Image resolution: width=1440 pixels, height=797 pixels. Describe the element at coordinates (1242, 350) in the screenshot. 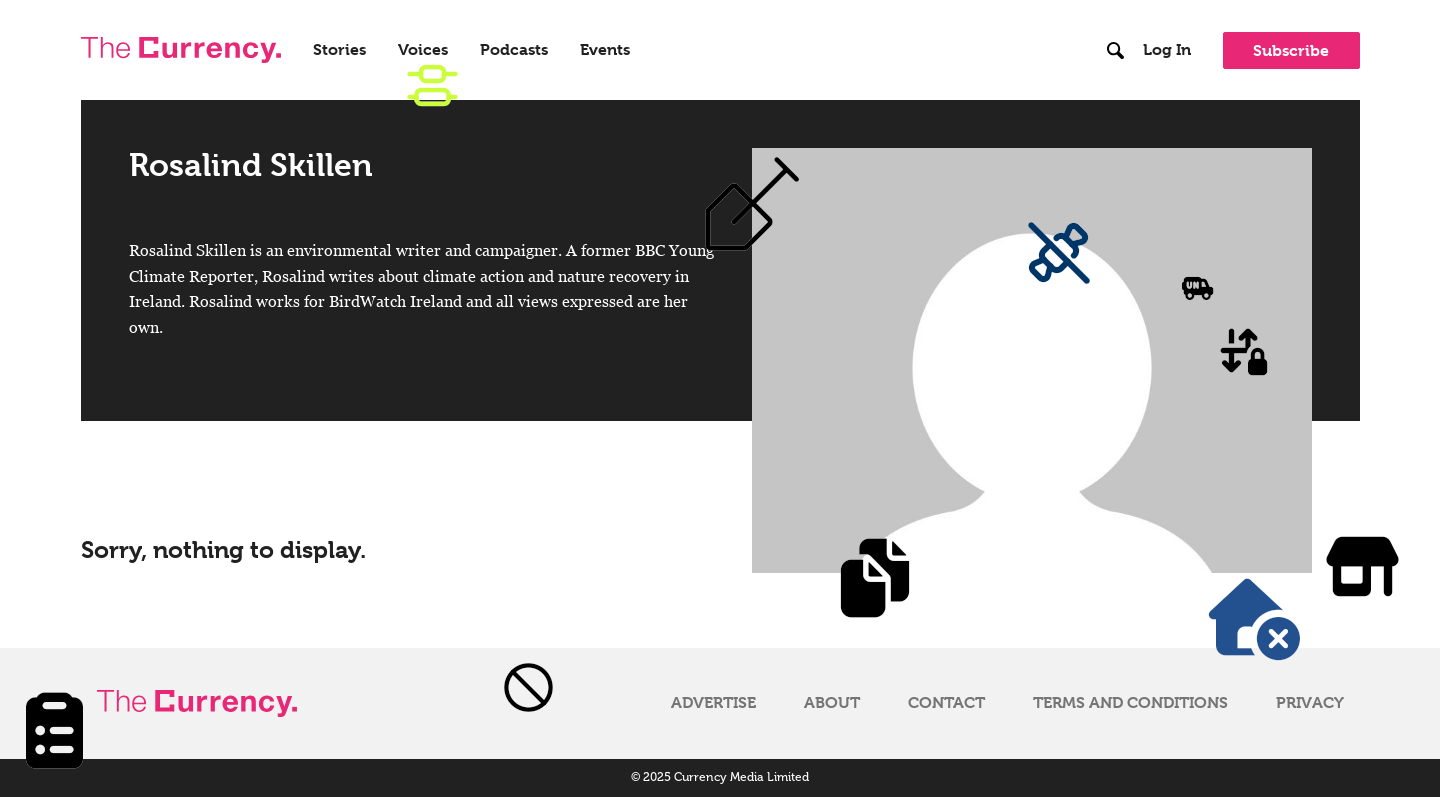

I see `data sync is locked or disabled` at that location.